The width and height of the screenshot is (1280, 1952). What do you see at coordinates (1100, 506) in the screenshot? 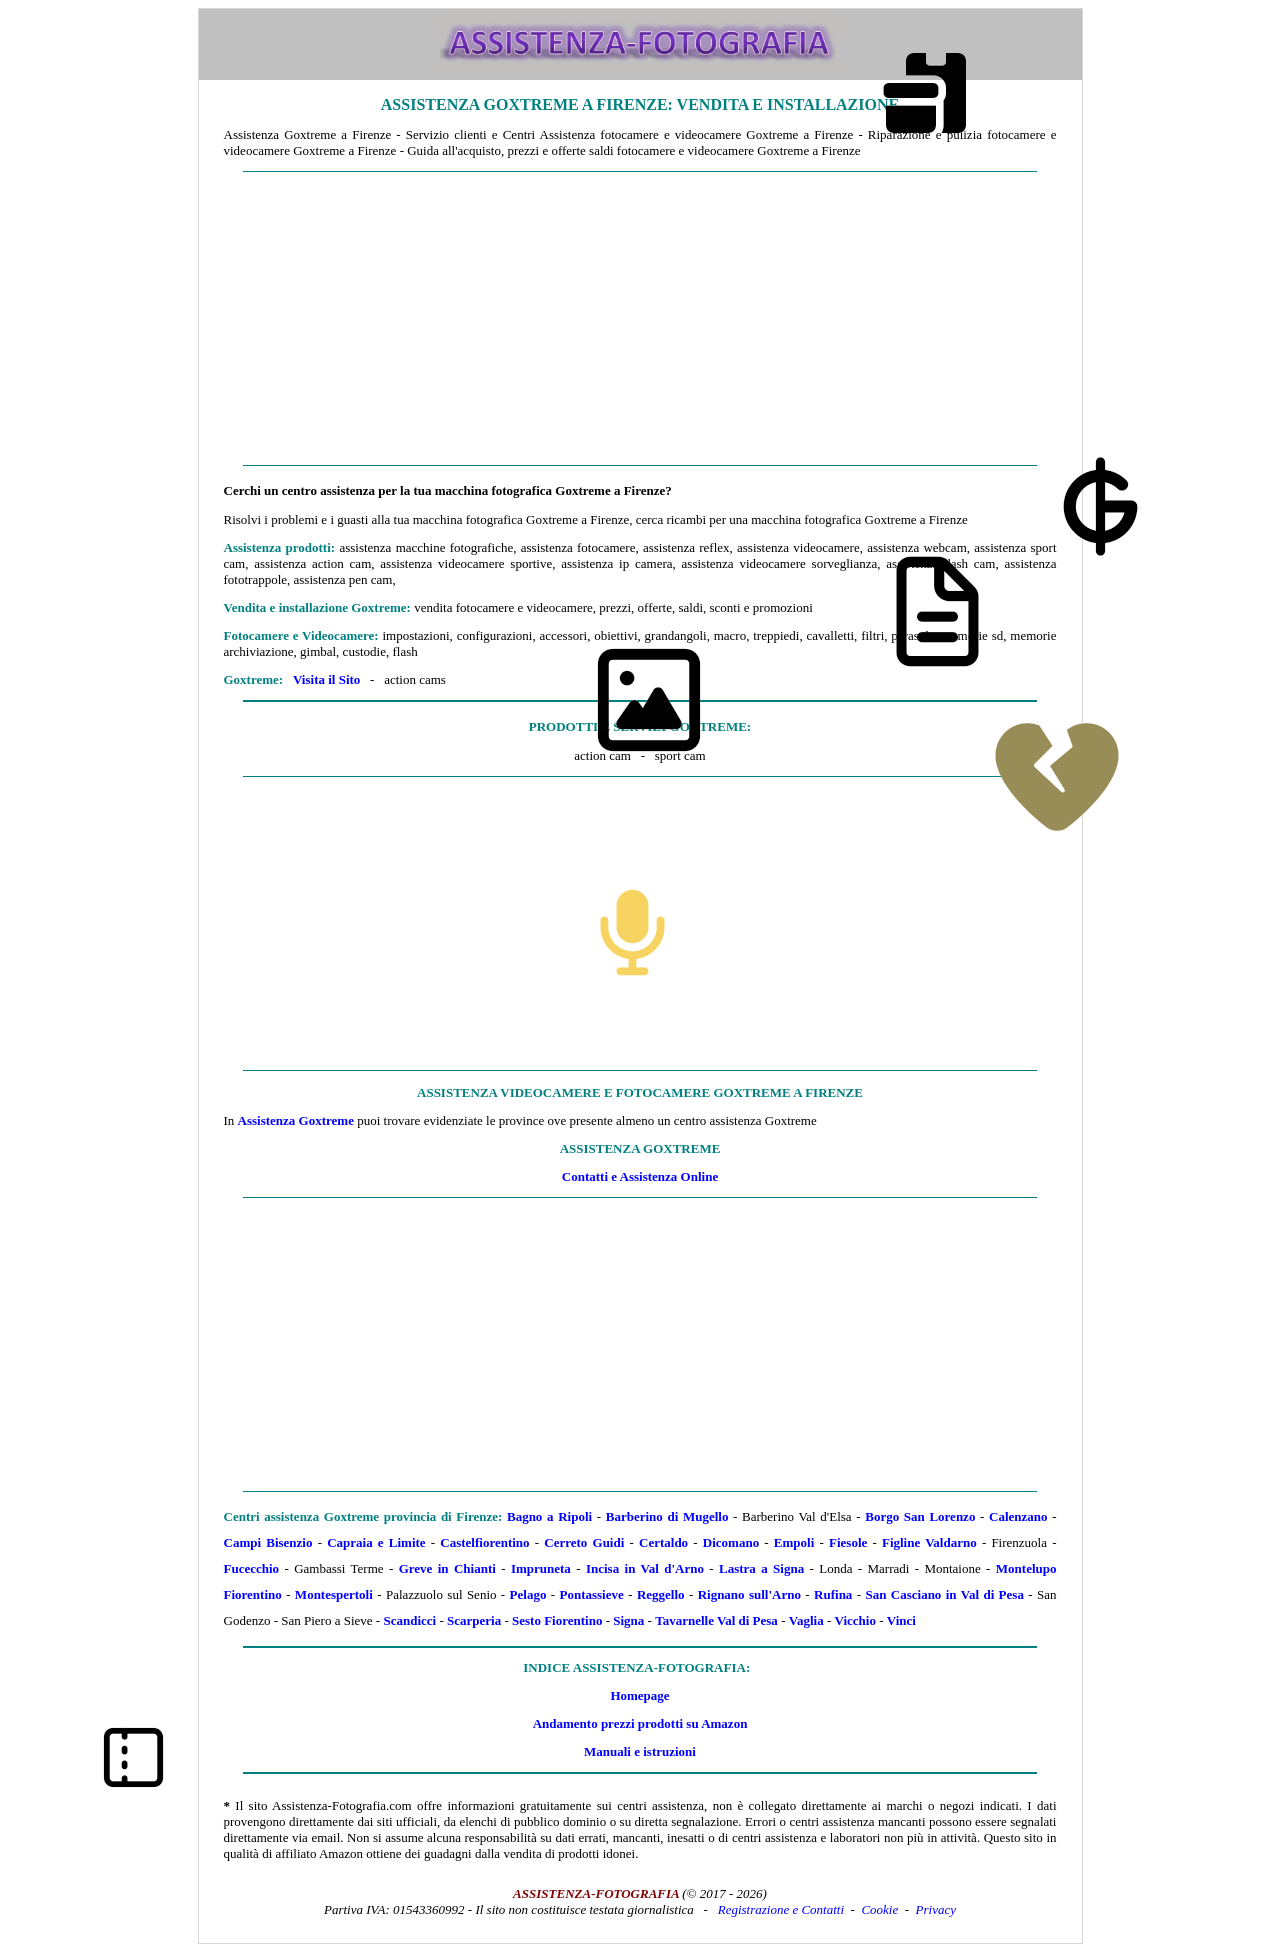
I see `indicates paraguayan guaraní currency` at bounding box center [1100, 506].